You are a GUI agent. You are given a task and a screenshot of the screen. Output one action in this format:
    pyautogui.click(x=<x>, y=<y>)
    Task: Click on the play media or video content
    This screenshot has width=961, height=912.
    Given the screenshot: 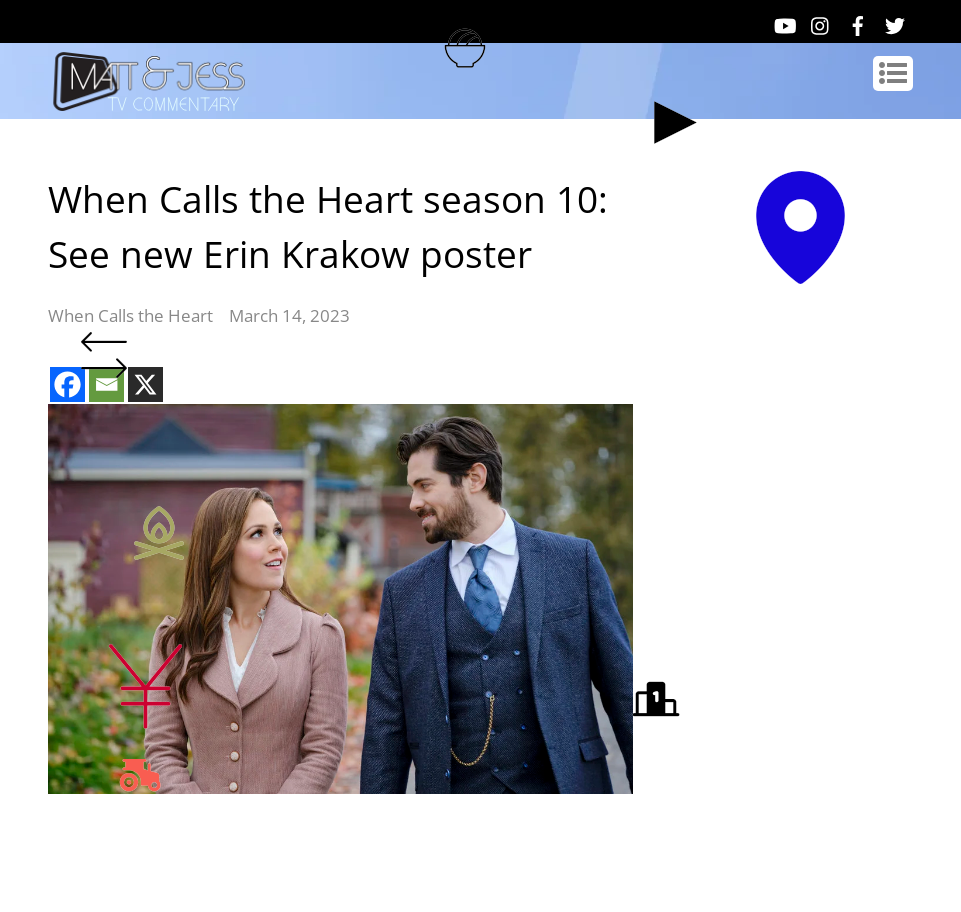 What is the action you would take?
    pyautogui.click(x=675, y=122)
    